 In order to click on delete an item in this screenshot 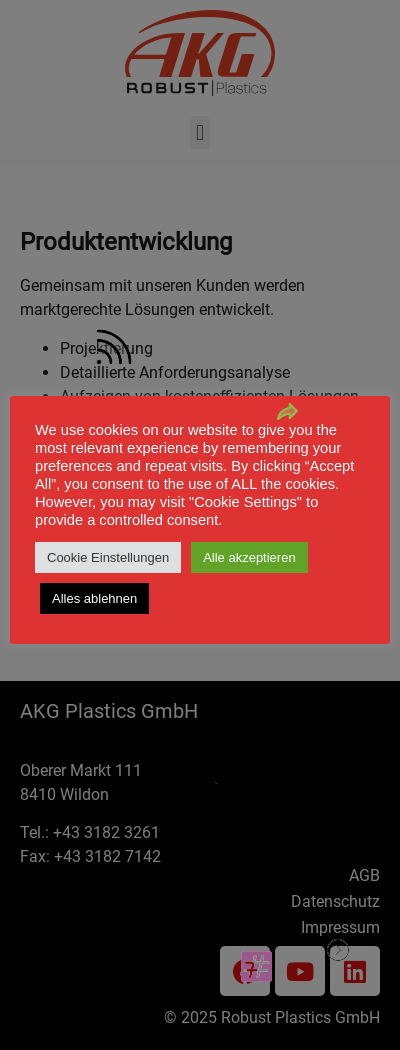, I will do `click(210, 800)`.